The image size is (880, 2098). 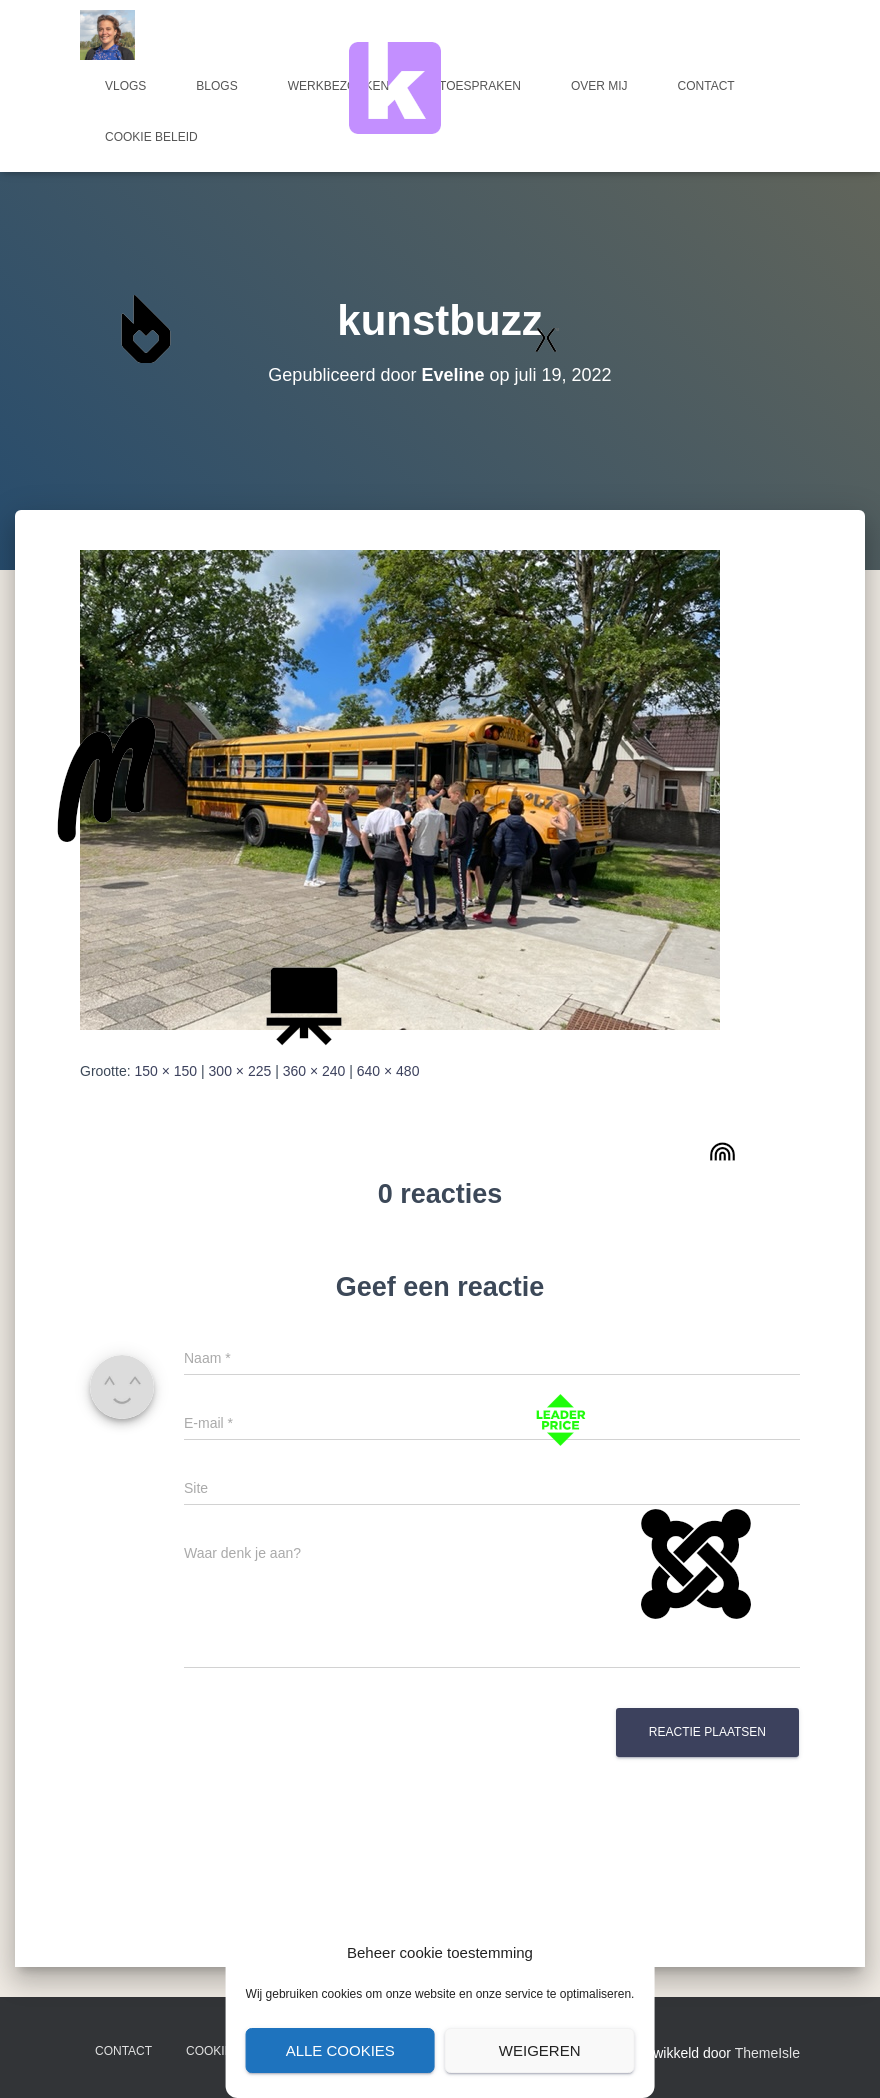 What do you see at coordinates (106, 779) in the screenshot?
I see `open Marvel app for prototyping` at bounding box center [106, 779].